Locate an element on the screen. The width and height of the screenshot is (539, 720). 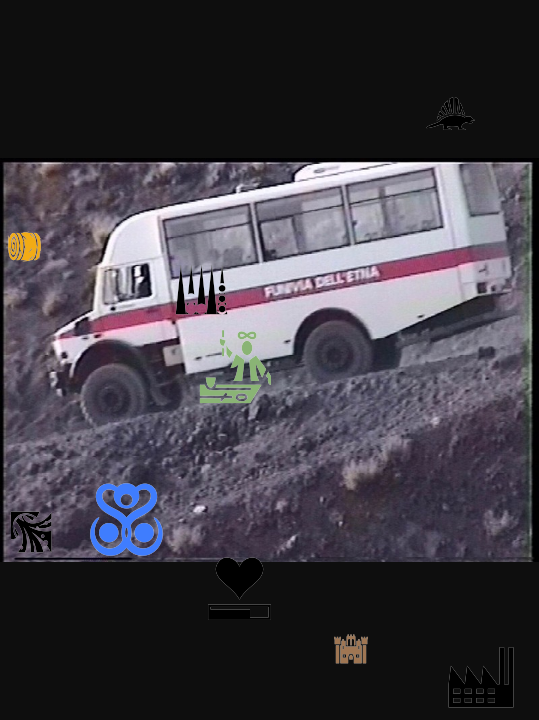
play backgammon is located at coordinates (201, 288).